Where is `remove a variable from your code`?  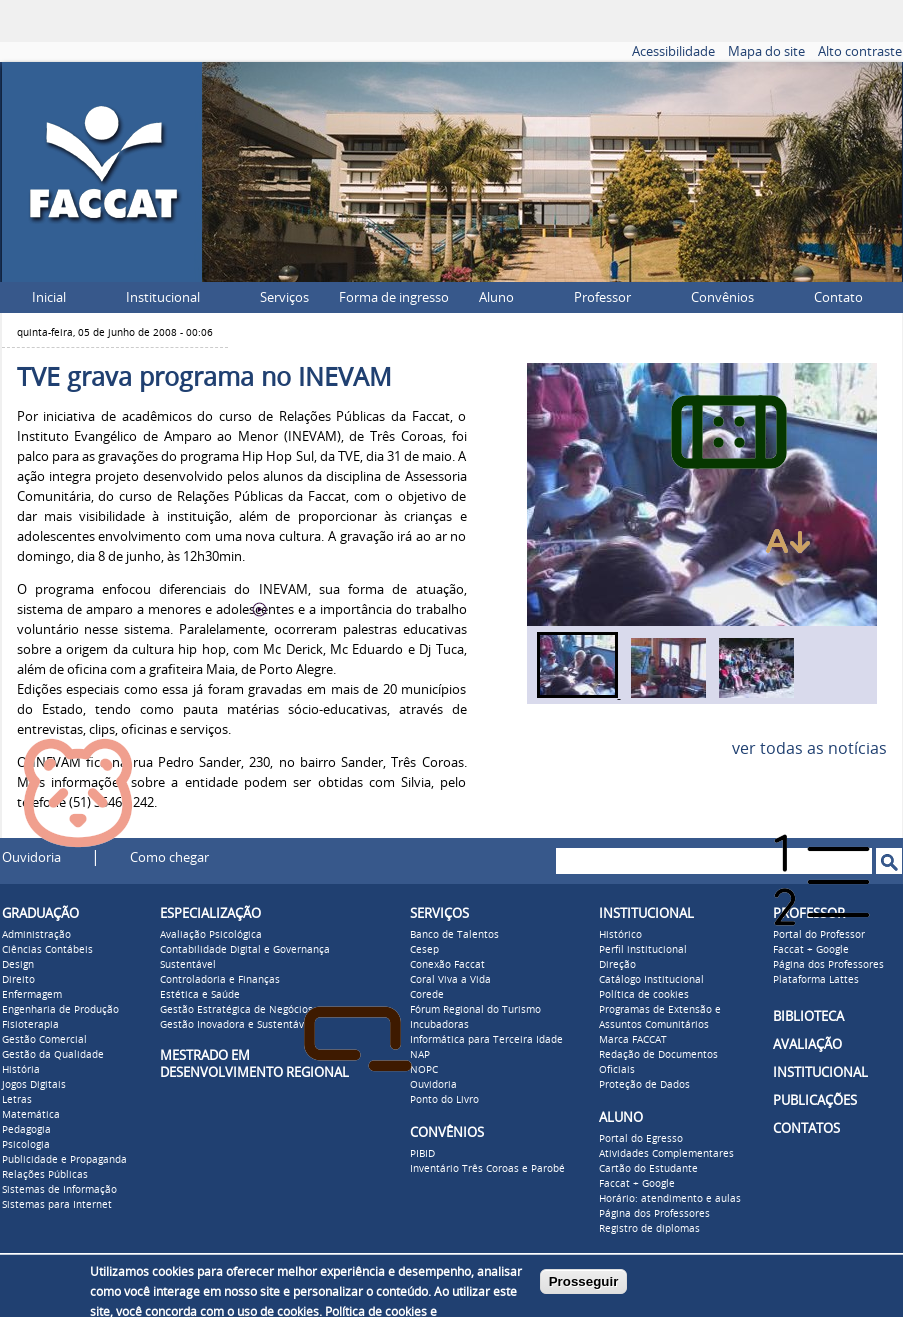 remove a variable from your code is located at coordinates (352, 1033).